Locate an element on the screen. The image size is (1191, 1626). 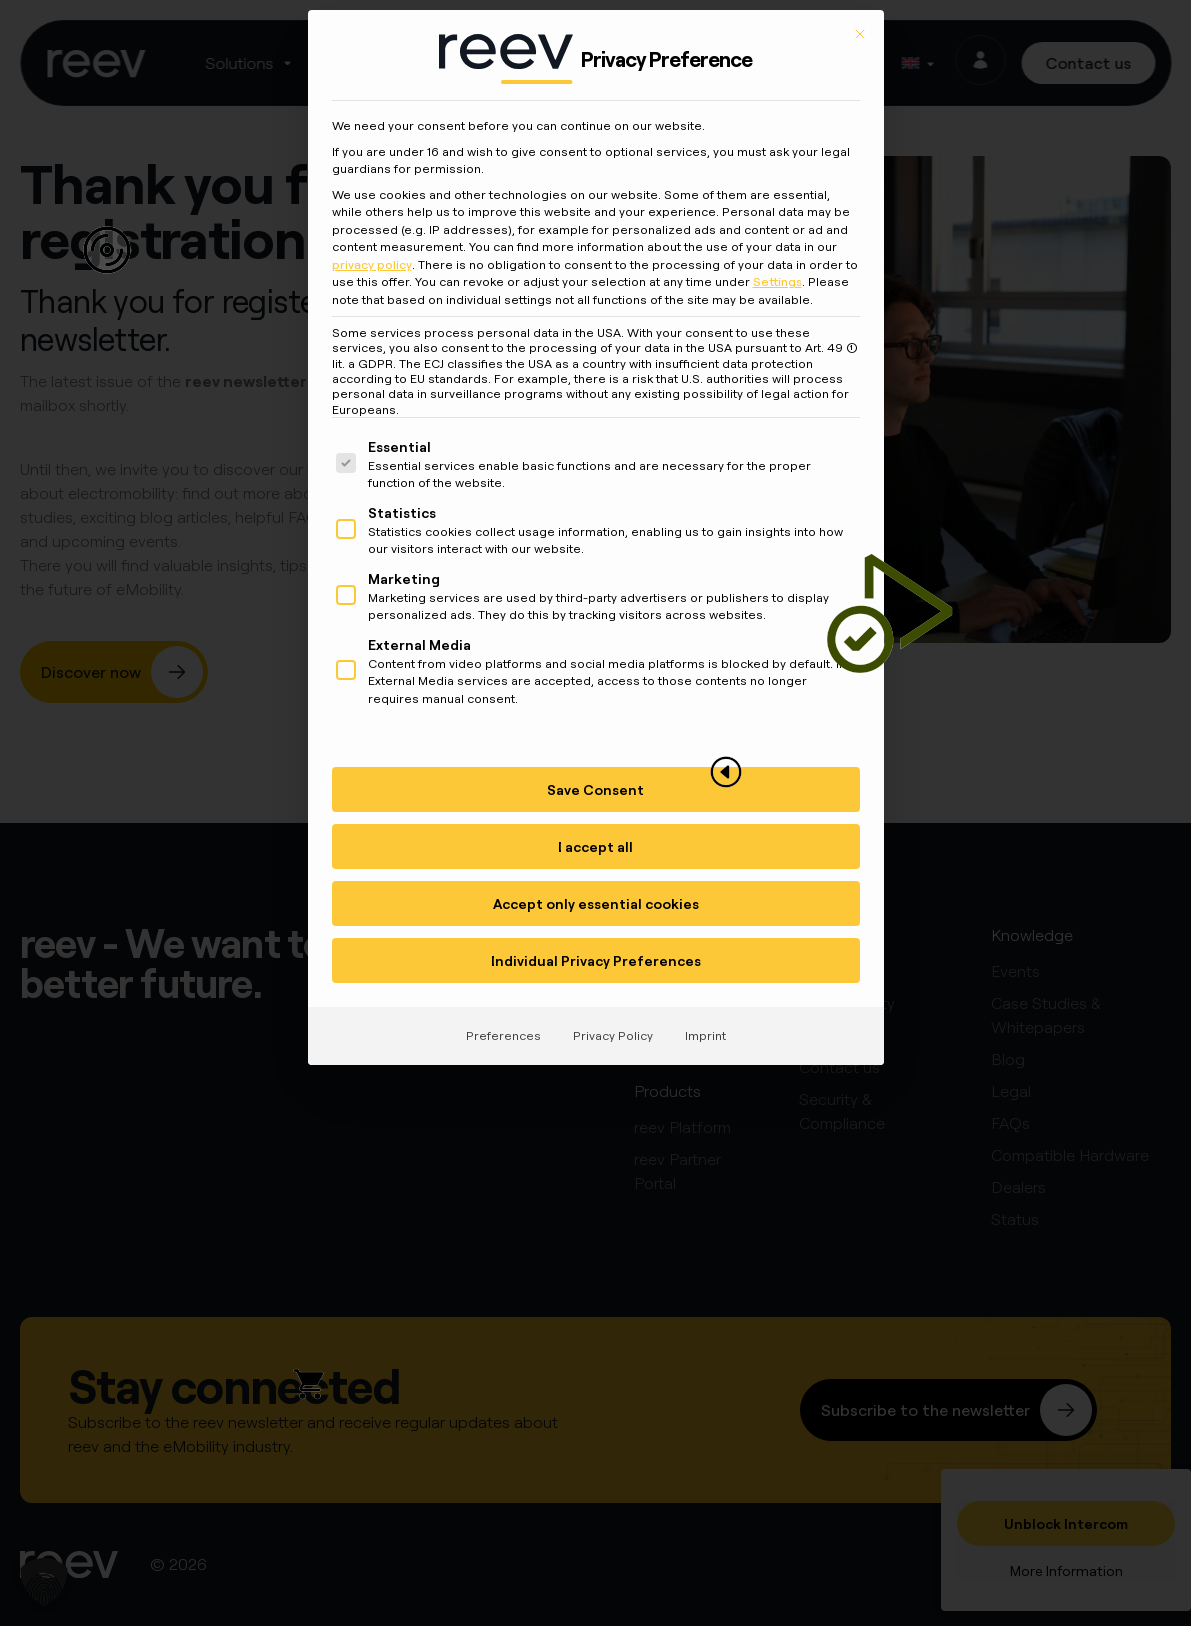
view your shopping cart is located at coordinates (310, 1384).